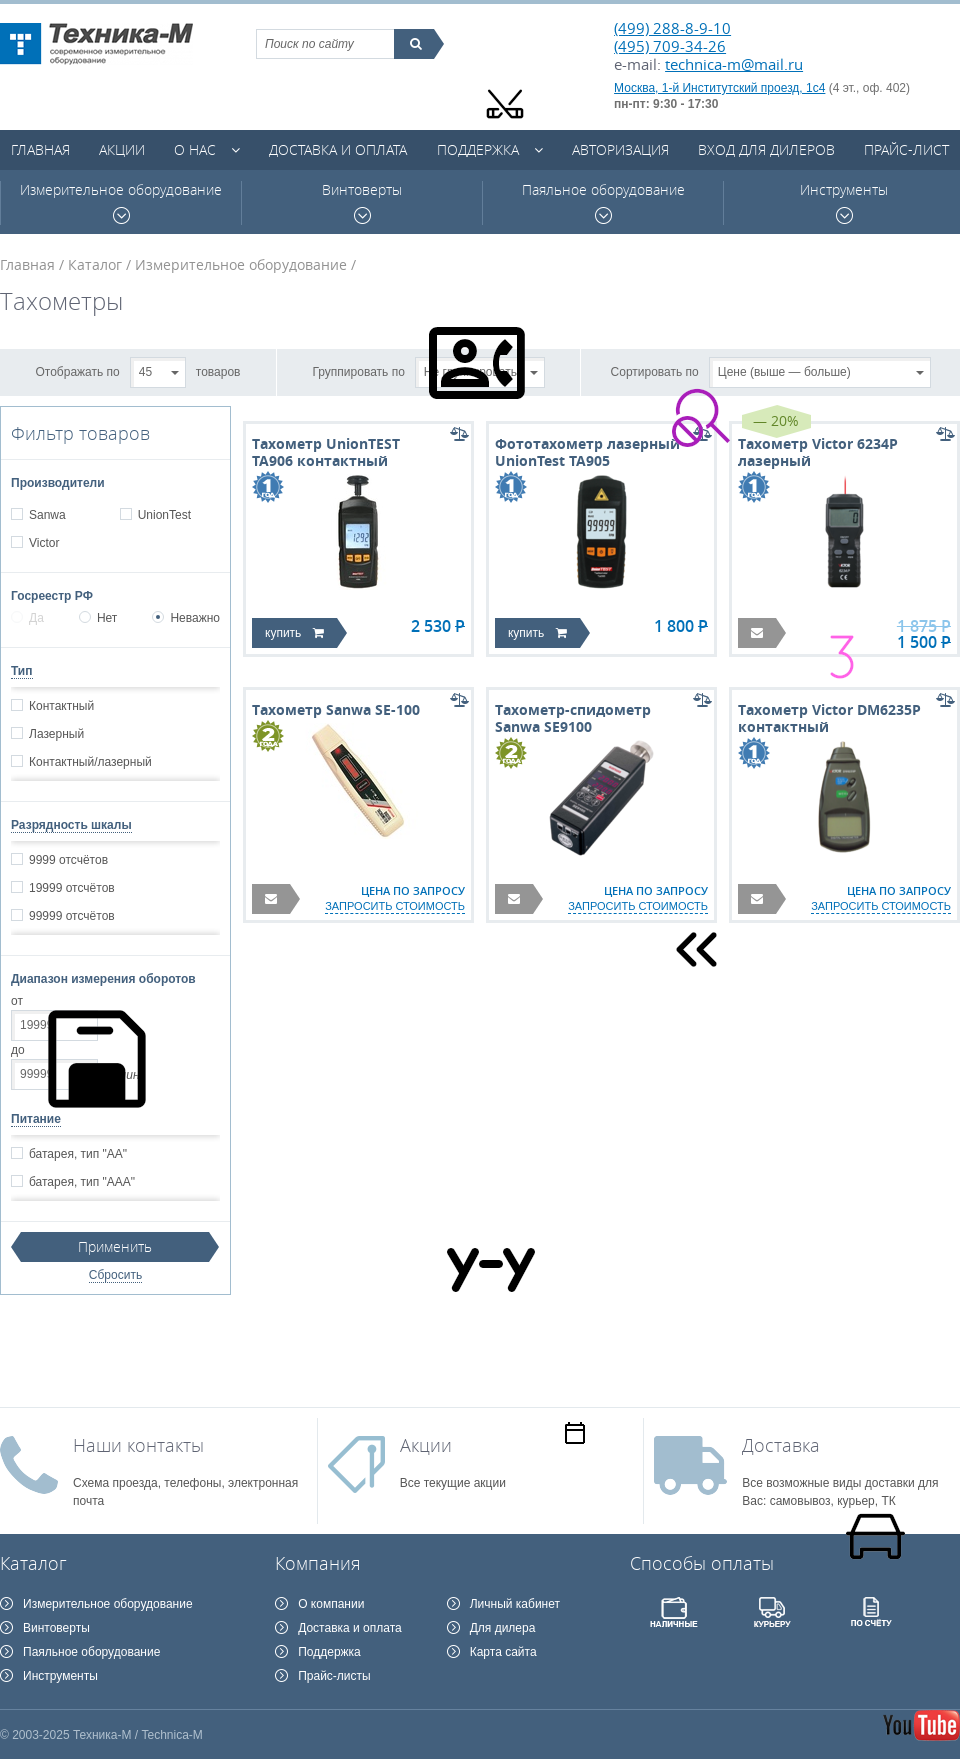 The image size is (960, 1759). What do you see at coordinates (875, 1537) in the screenshot?
I see `access vehicle or driving settings` at bounding box center [875, 1537].